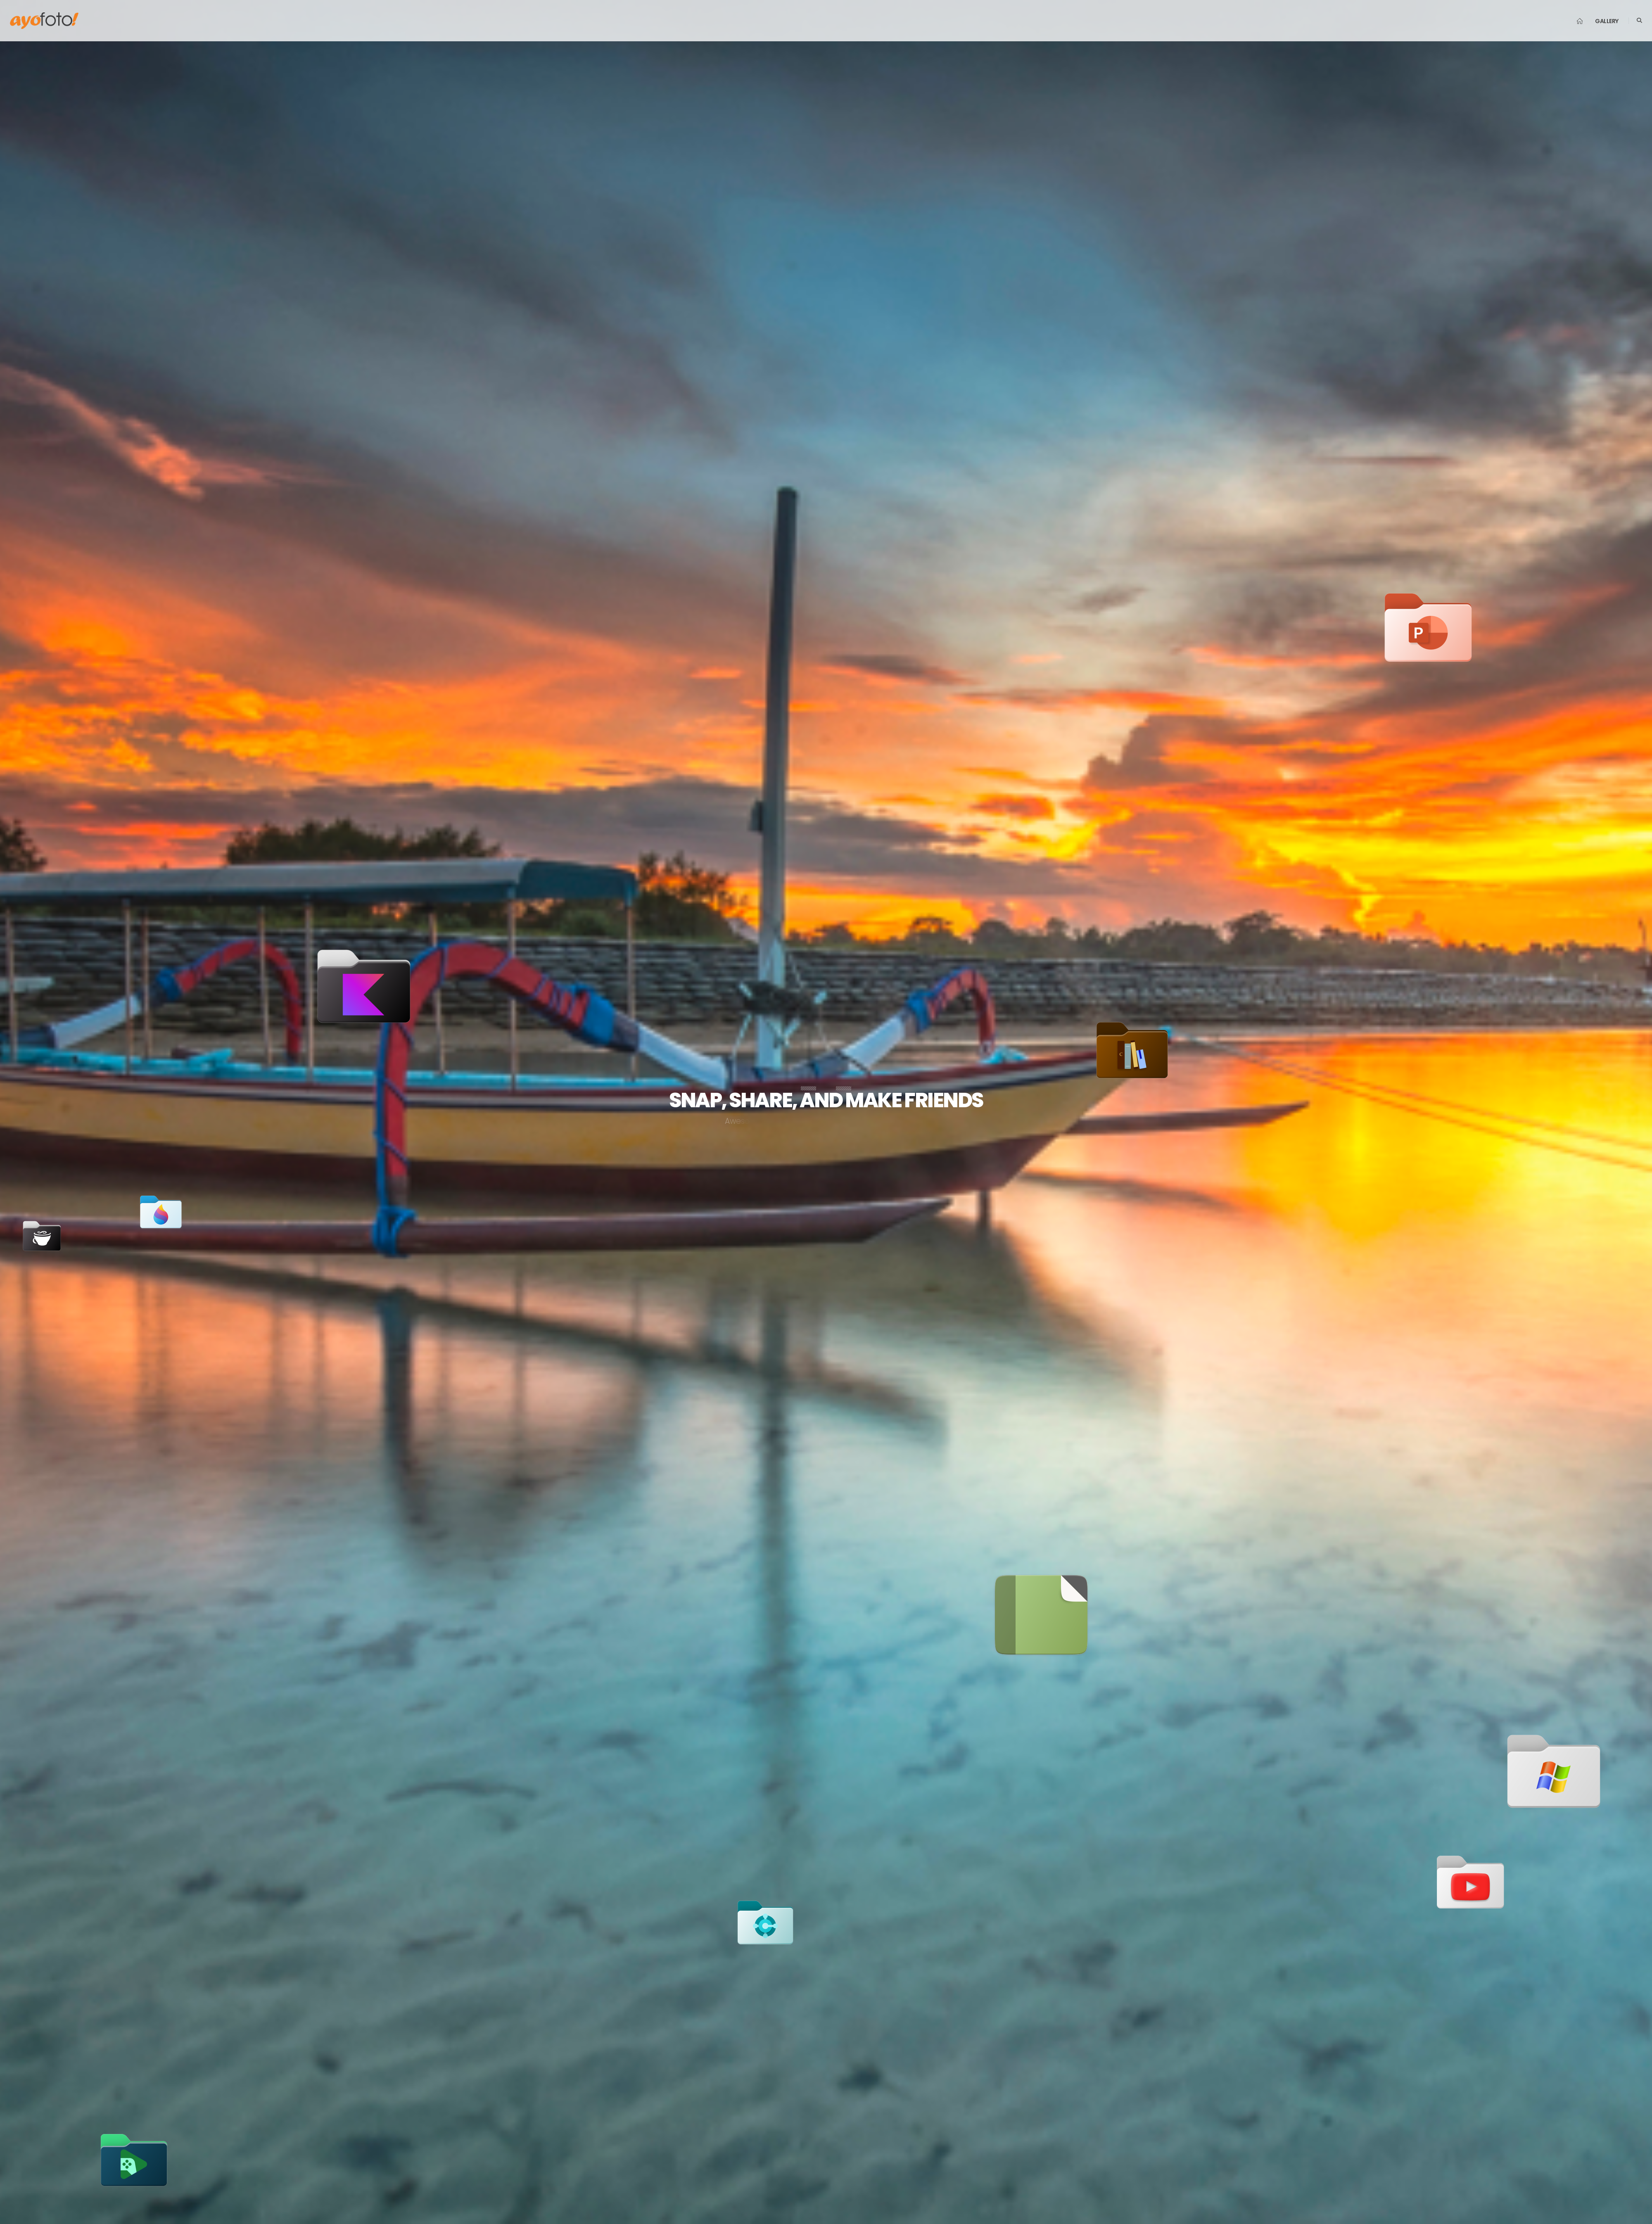  Describe the element at coordinates (1041, 1612) in the screenshot. I see `change desktop wallpaper settings` at that location.